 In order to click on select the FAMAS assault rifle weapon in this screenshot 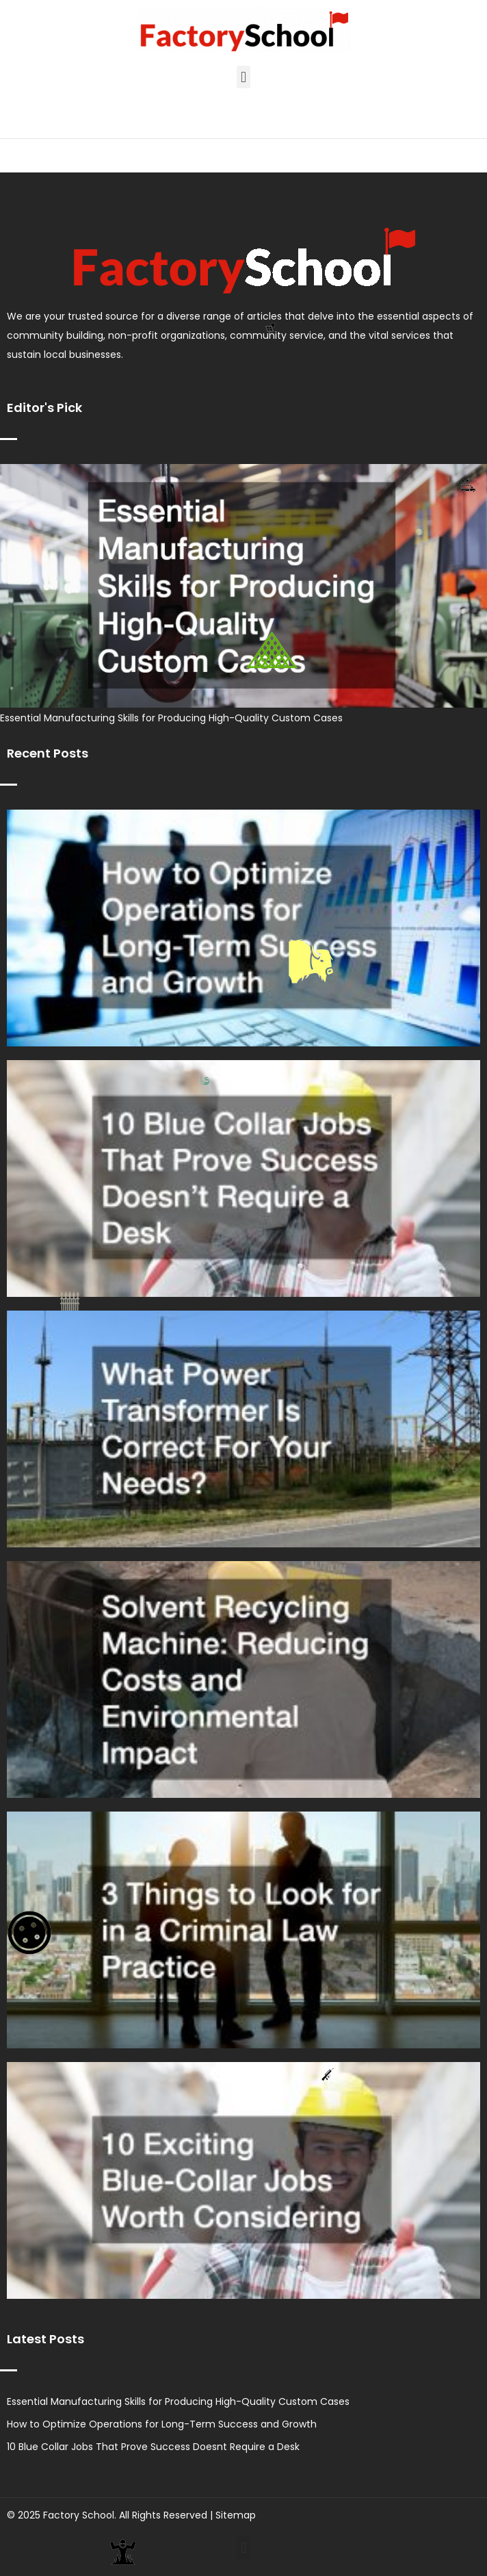, I will do `click(328, 2074)`.